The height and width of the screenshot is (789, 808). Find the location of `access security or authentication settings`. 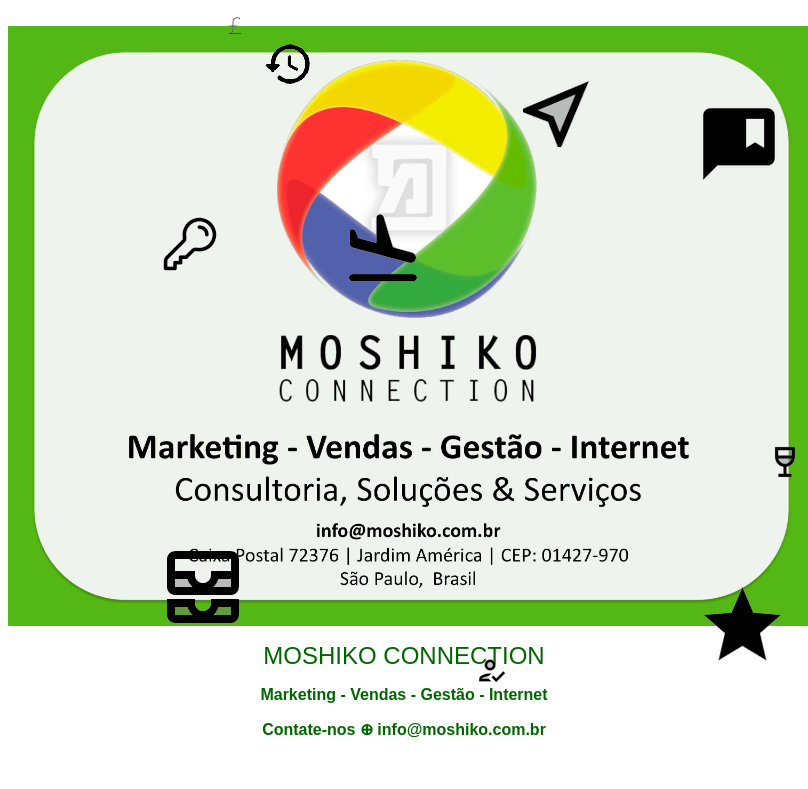

access security or authentication settings is located at coordinates (190, 244).